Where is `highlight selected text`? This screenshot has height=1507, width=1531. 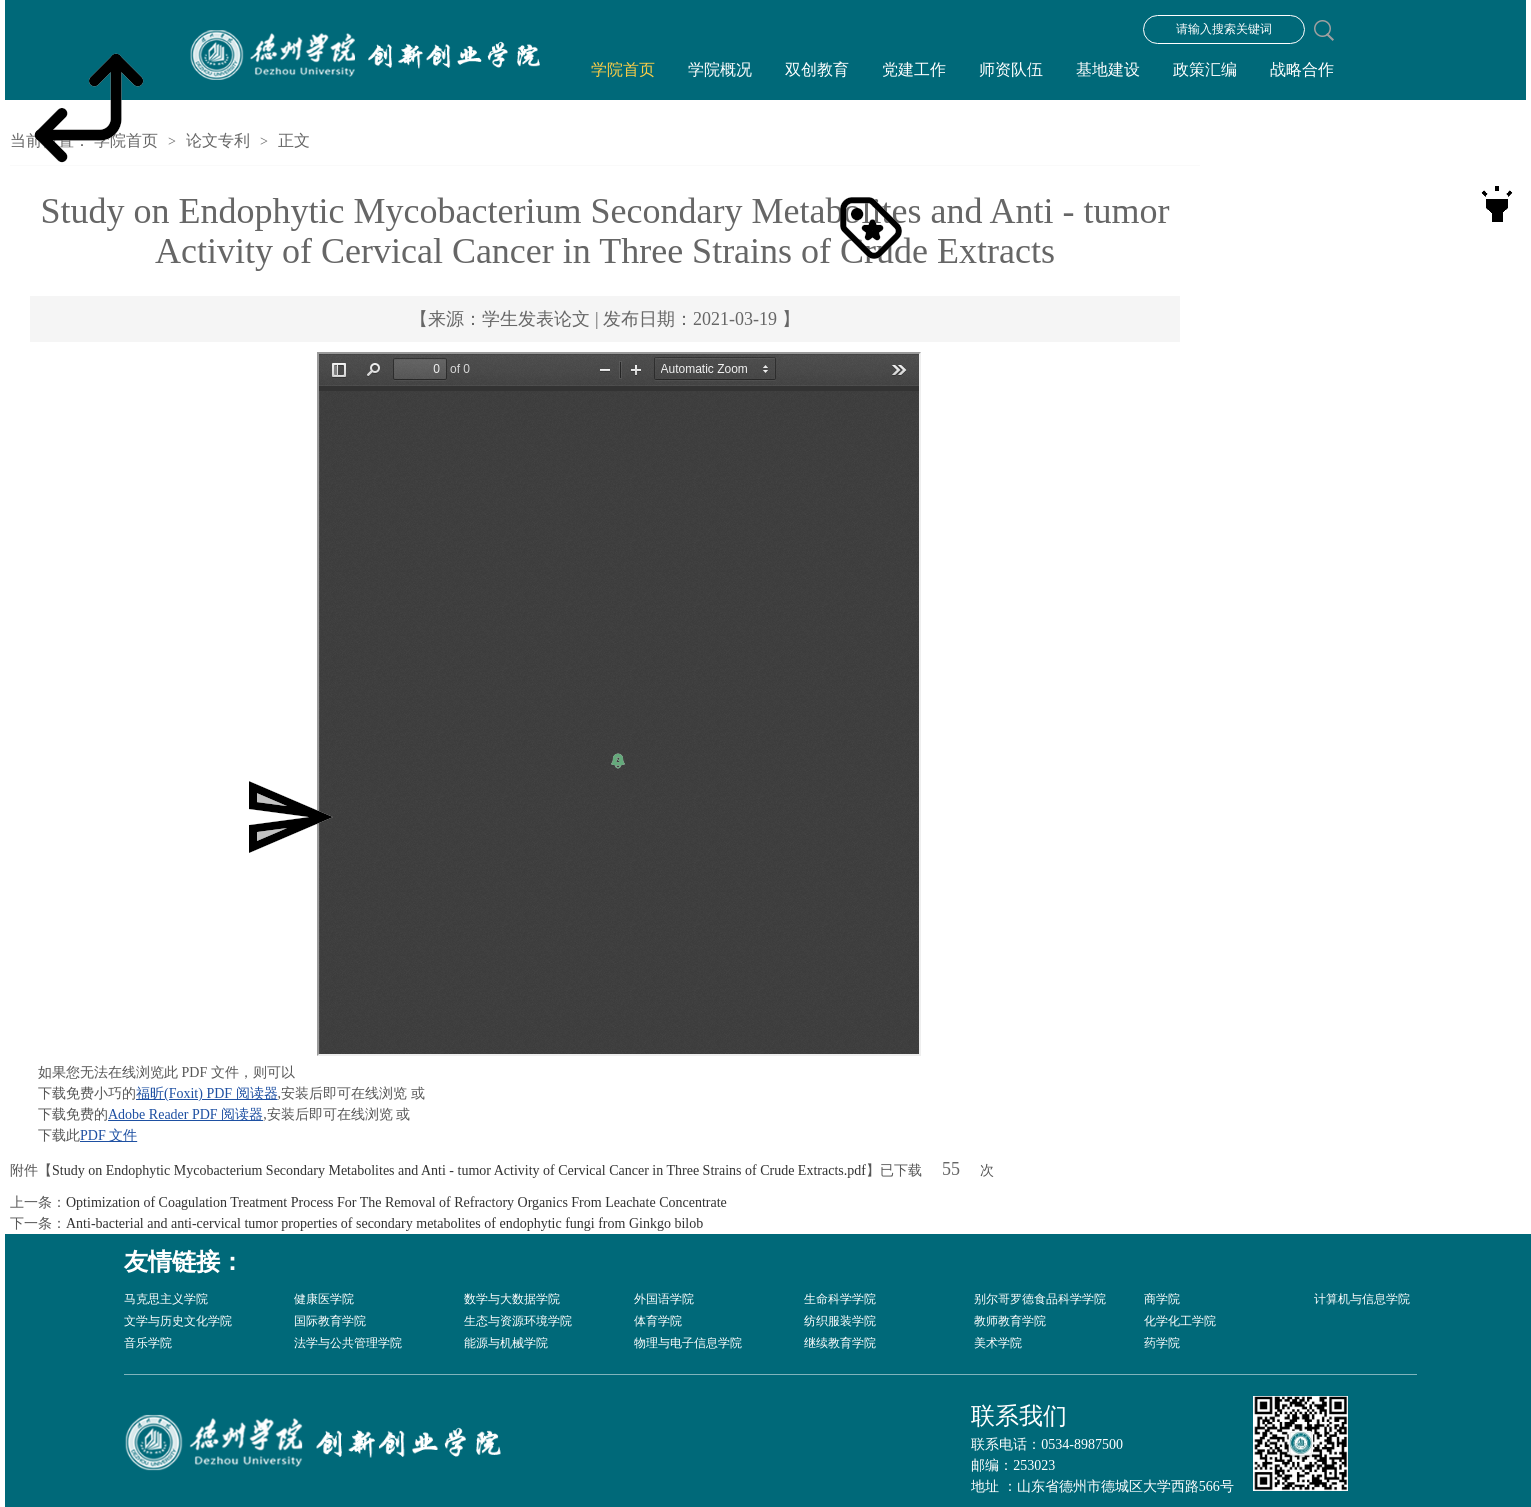 highlight selected text is located at coordinates (1497, 204).